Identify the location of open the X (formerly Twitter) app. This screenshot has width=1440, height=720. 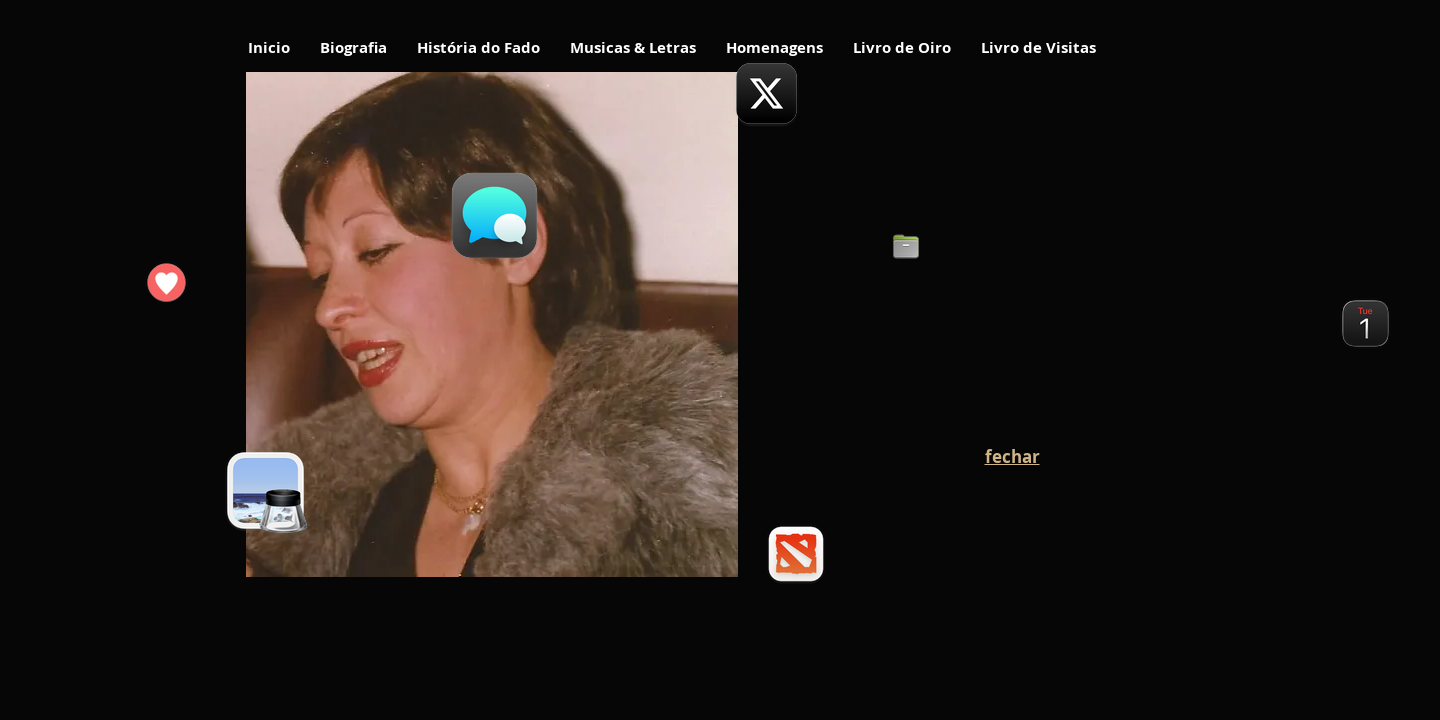
(766, 93).